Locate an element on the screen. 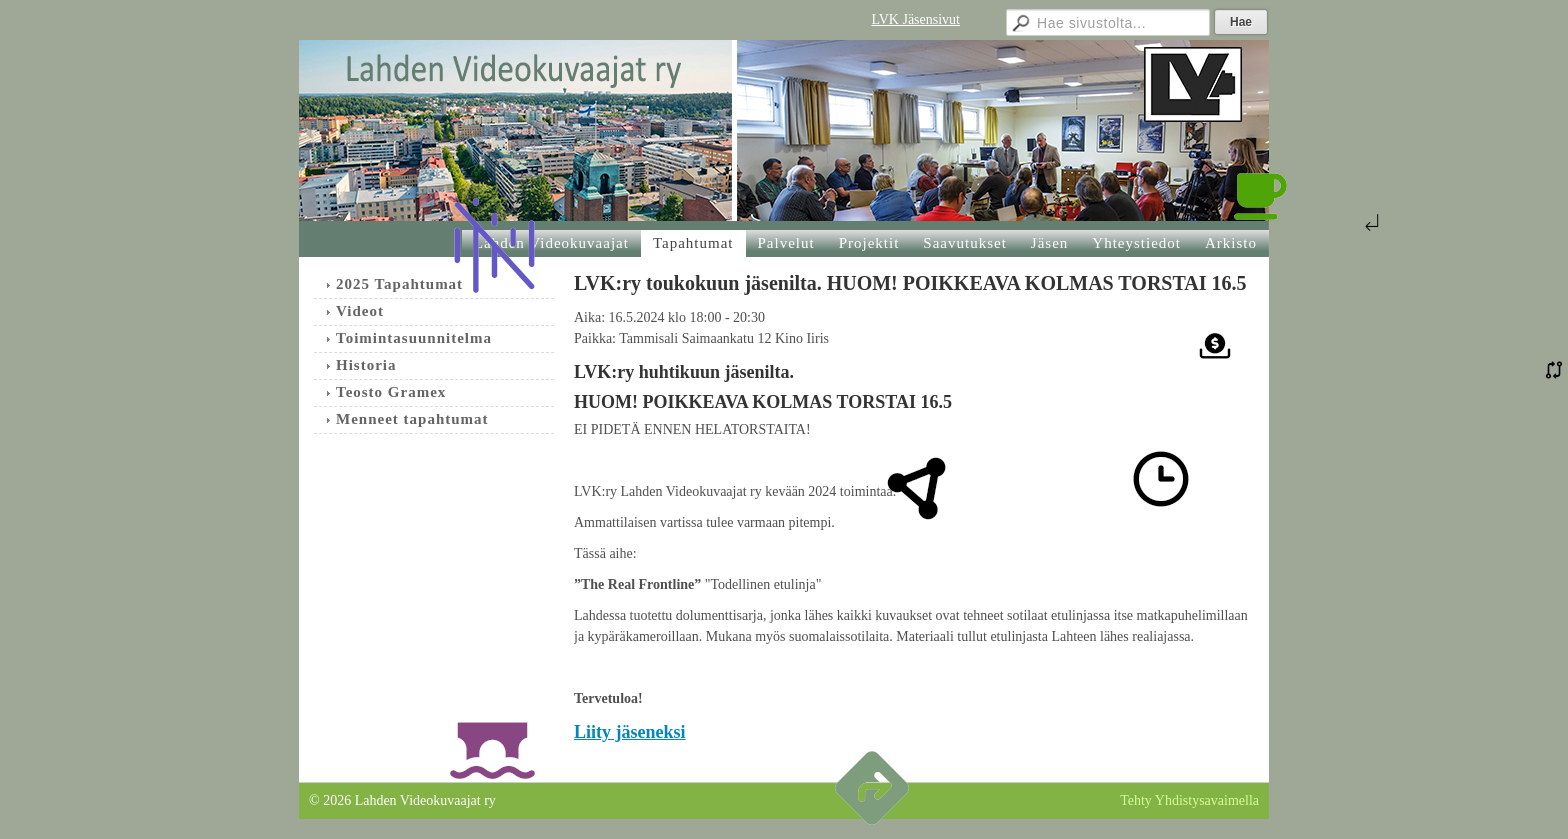 Image resolution: width=1568 pixels, height=839 pixels. indicates a bridge or water crossing location is located at coordinates (492, 748).